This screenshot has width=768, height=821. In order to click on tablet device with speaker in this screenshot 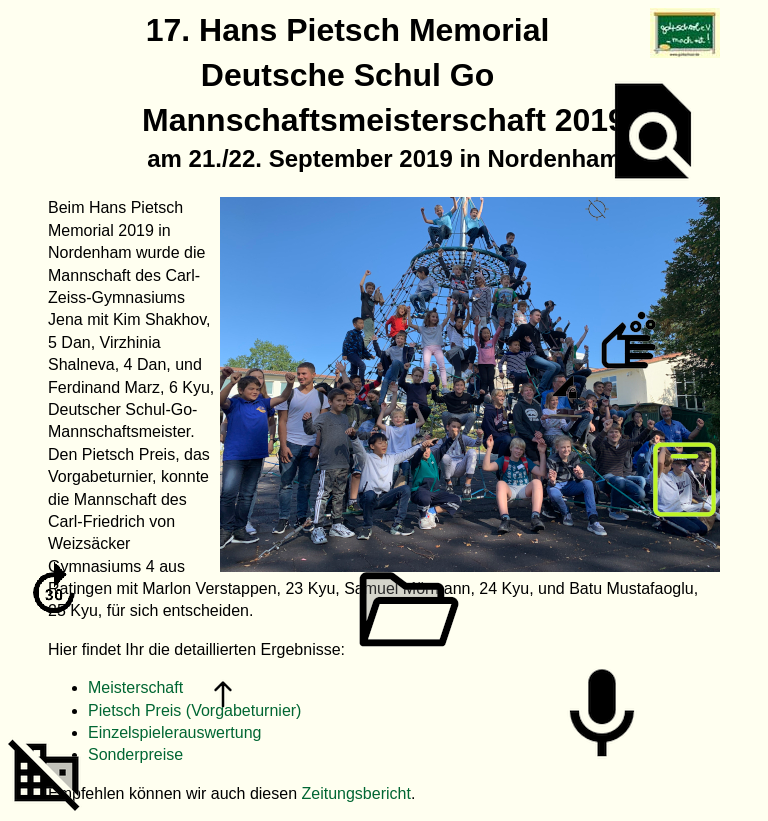, I will do `click(684, 479)`.